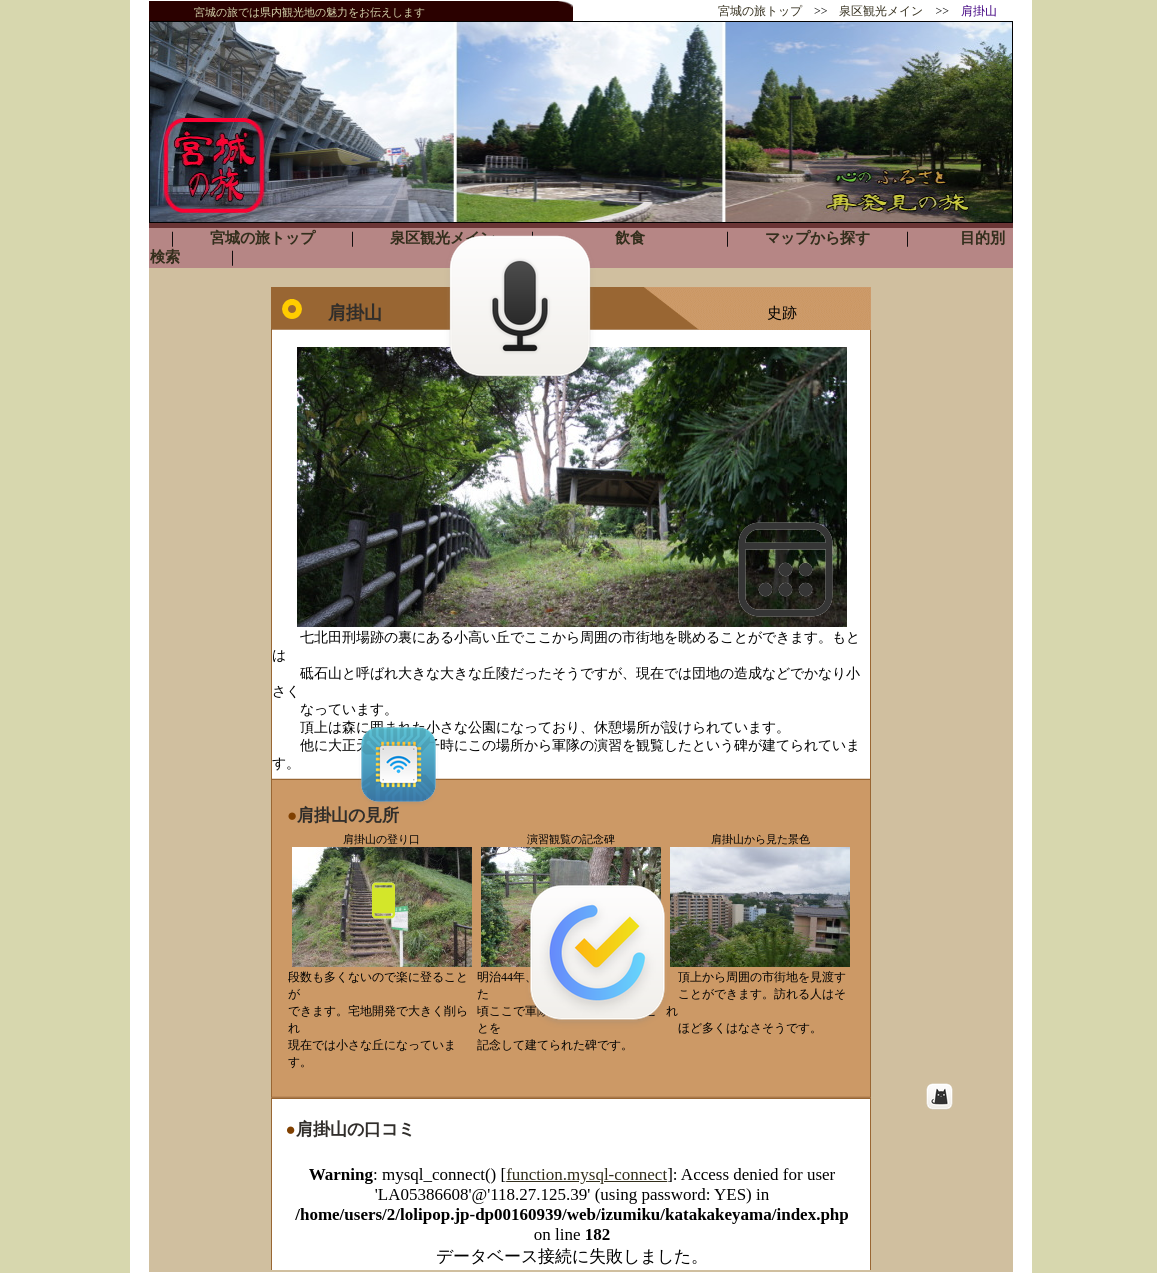  I want to click on open calendar application, so click(785, 569).